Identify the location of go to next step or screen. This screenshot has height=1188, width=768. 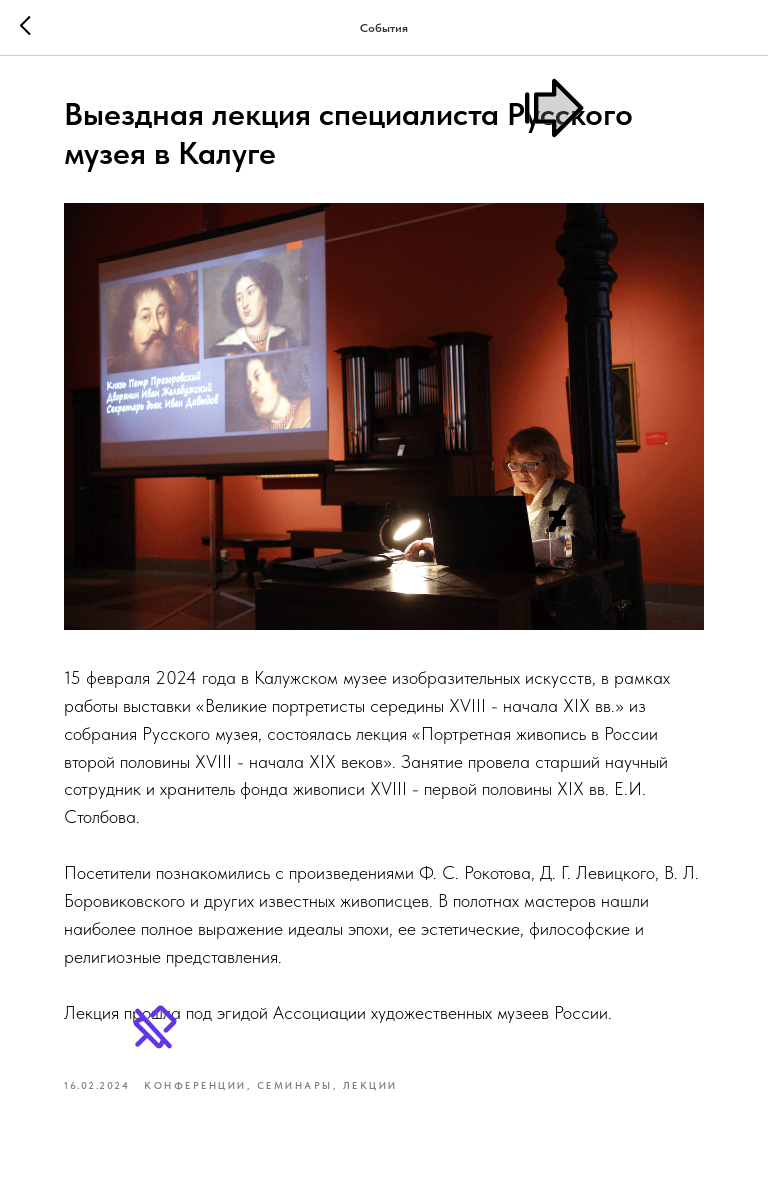
(552, 108).